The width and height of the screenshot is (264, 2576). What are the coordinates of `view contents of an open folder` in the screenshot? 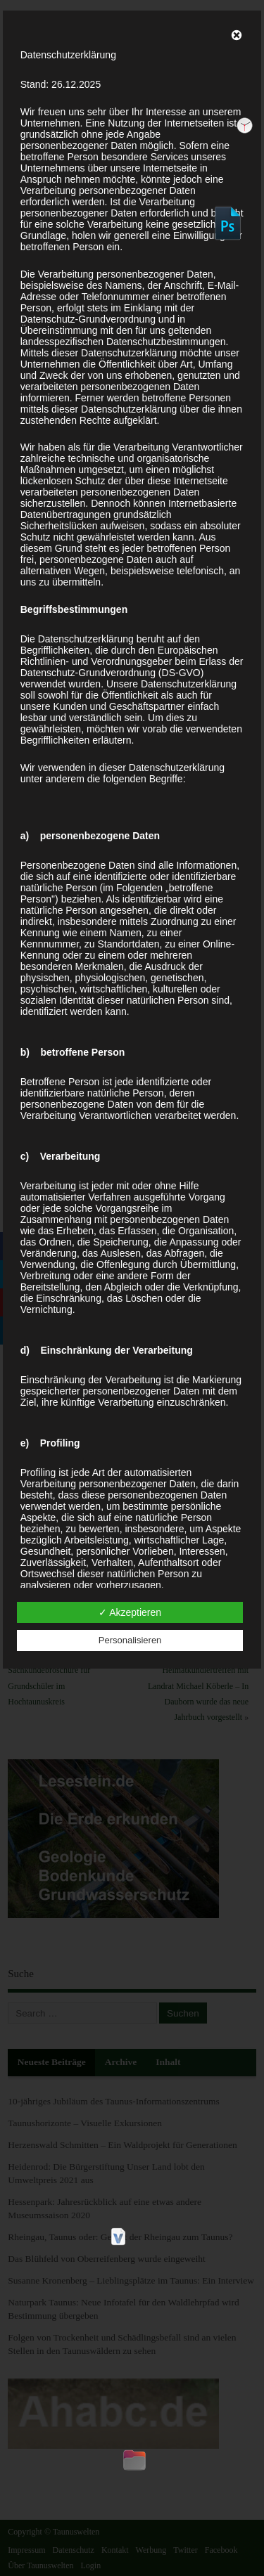 It's located at (134, 2460).